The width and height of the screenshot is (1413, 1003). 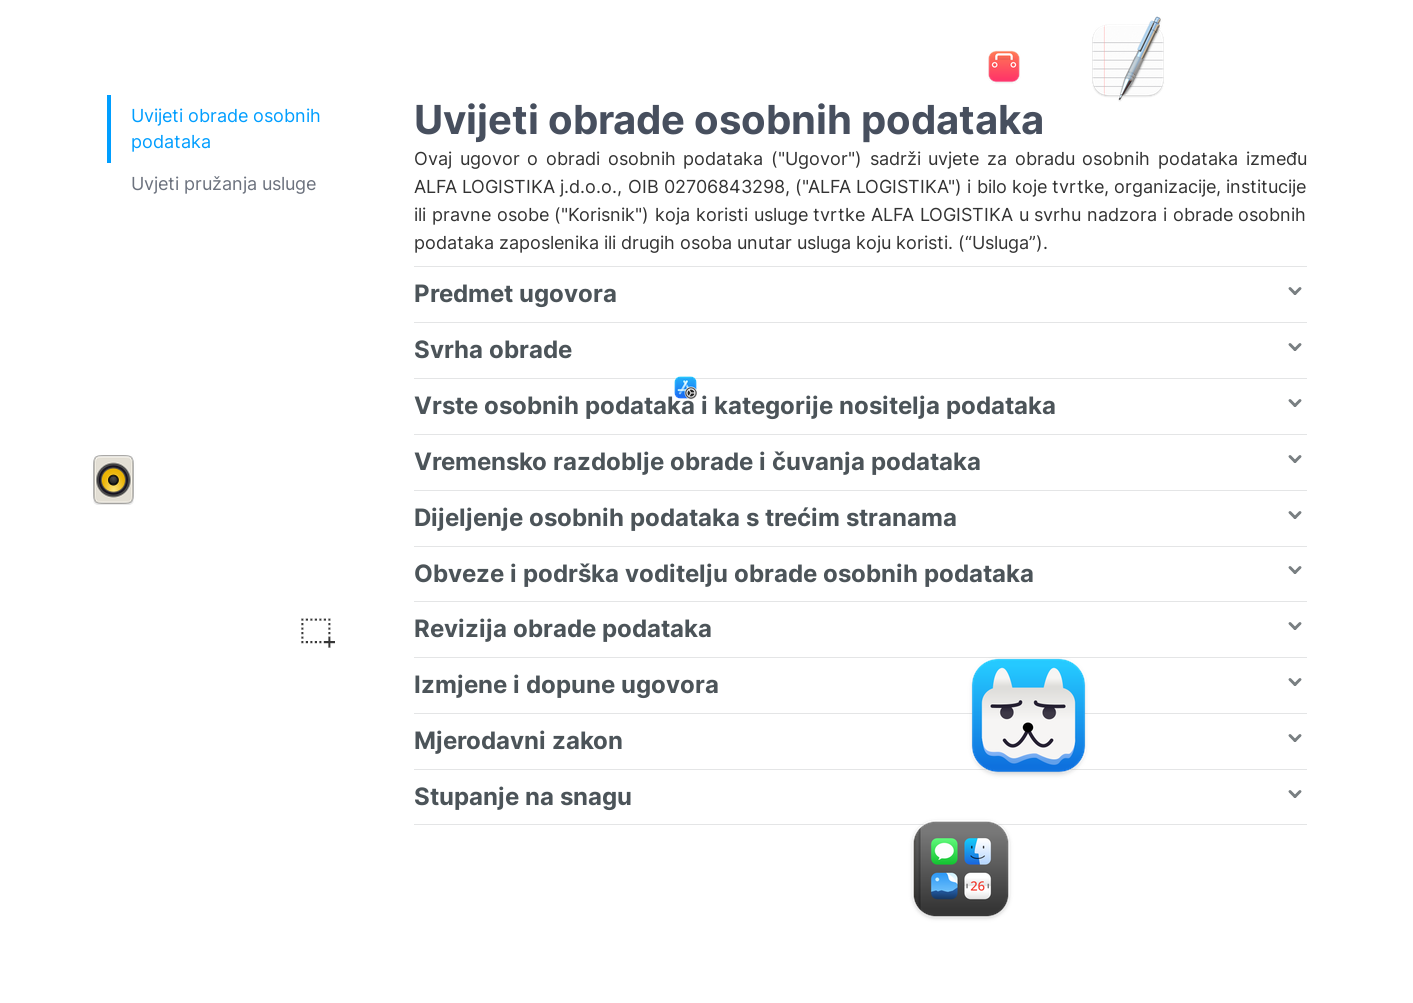 What do you see at coordinates (685, 387) in the screenshot?
I see `open software properties or developer settings` at bounding box center [685, 387].